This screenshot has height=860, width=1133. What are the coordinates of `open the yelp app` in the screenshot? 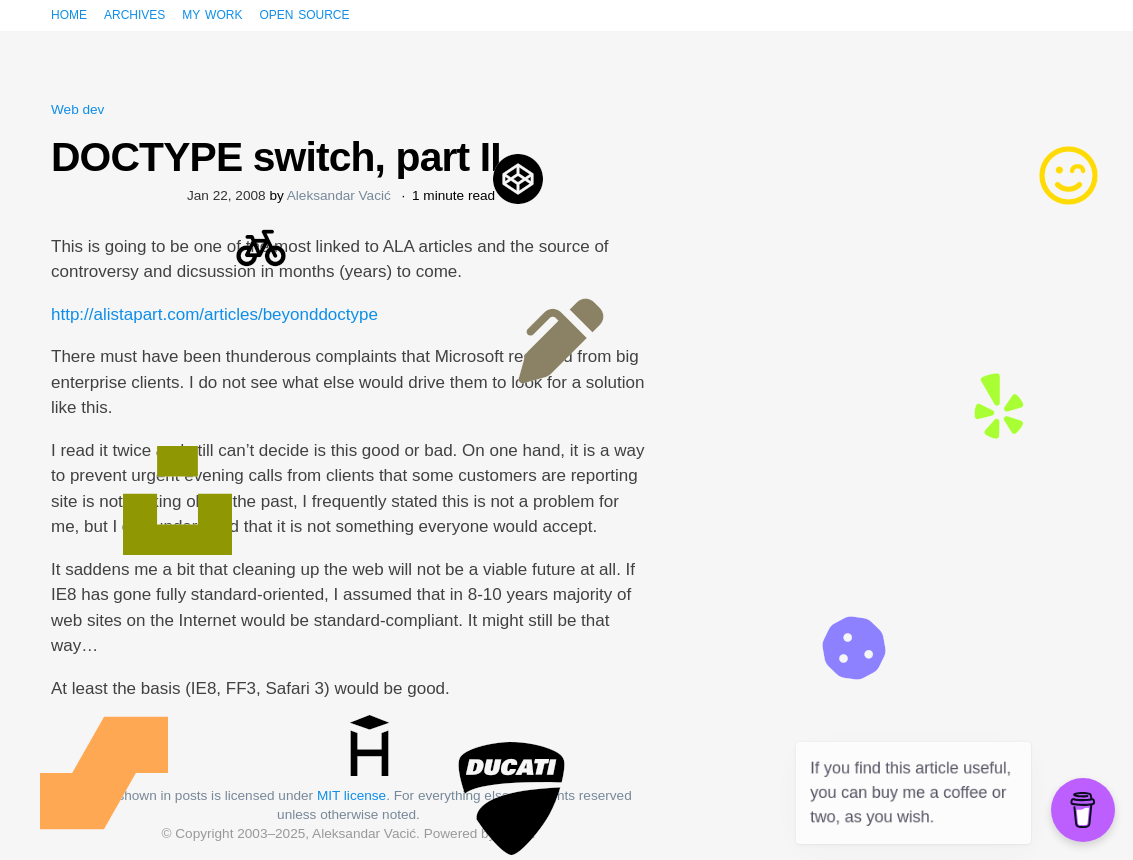 It's located at (999, 406).